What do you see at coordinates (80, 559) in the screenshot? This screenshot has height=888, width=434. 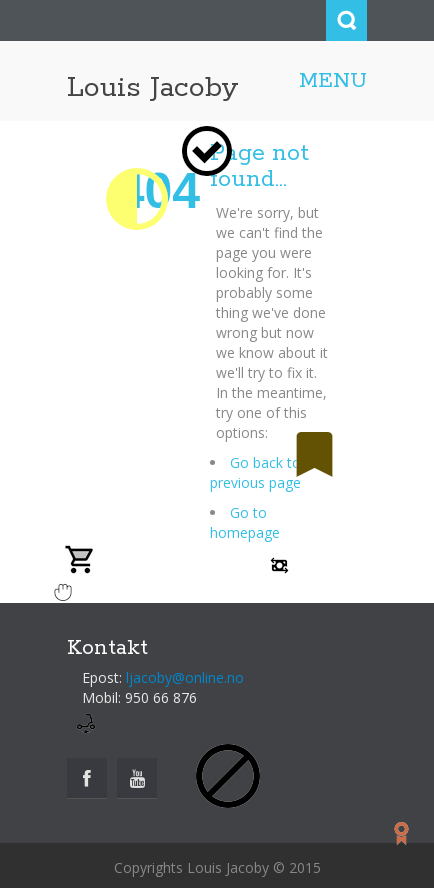 I see `view your shopping cart` at bounding box center [80, 559].